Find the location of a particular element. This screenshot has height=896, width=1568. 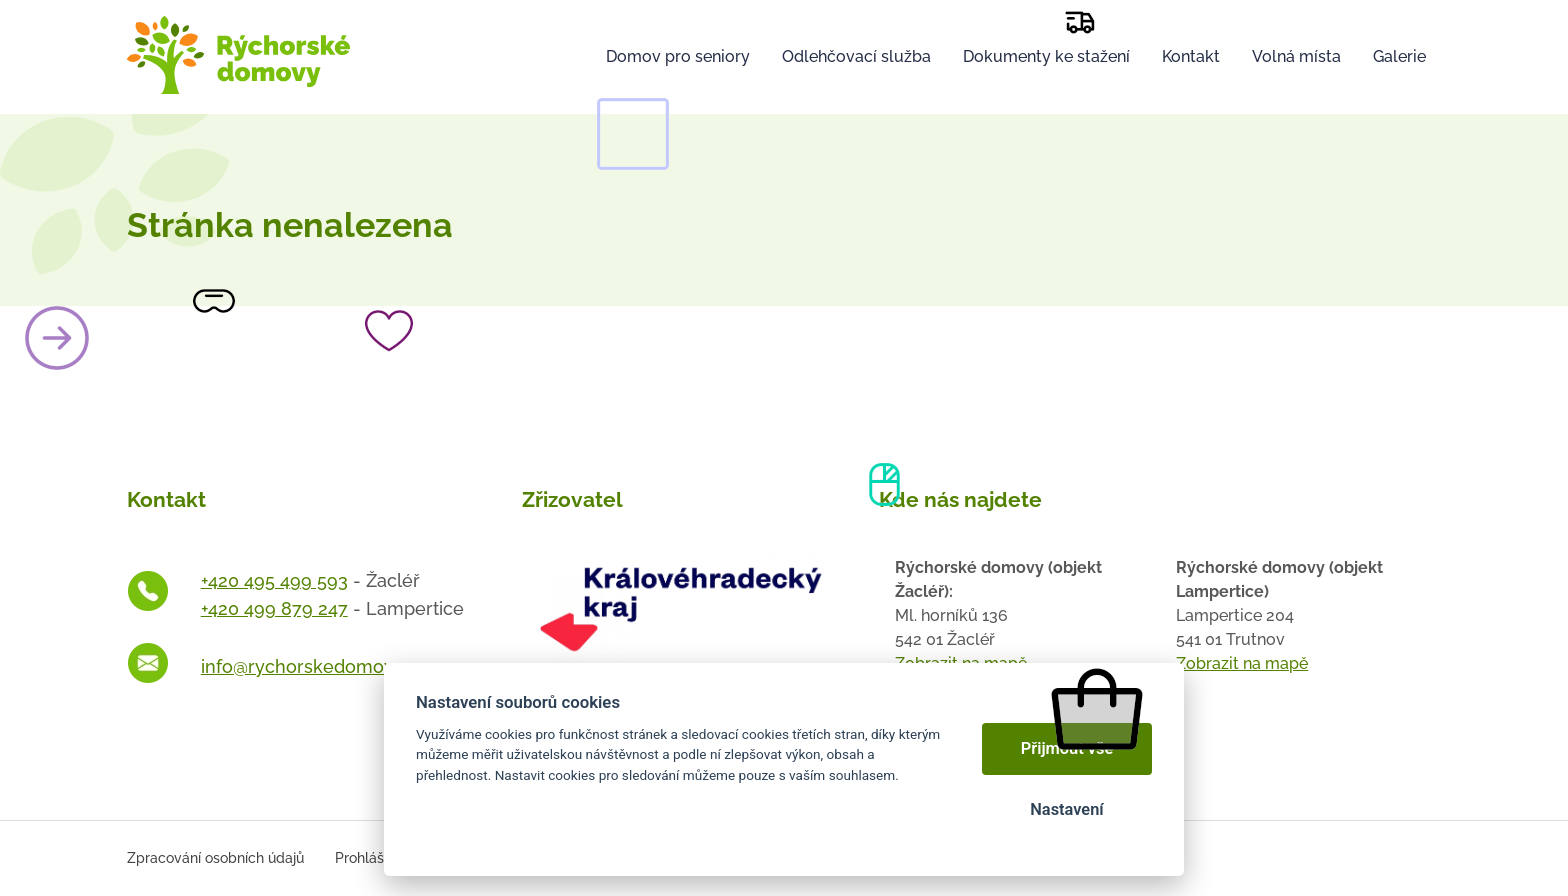

view your shopping bag is located at coordinates (1097, 714).